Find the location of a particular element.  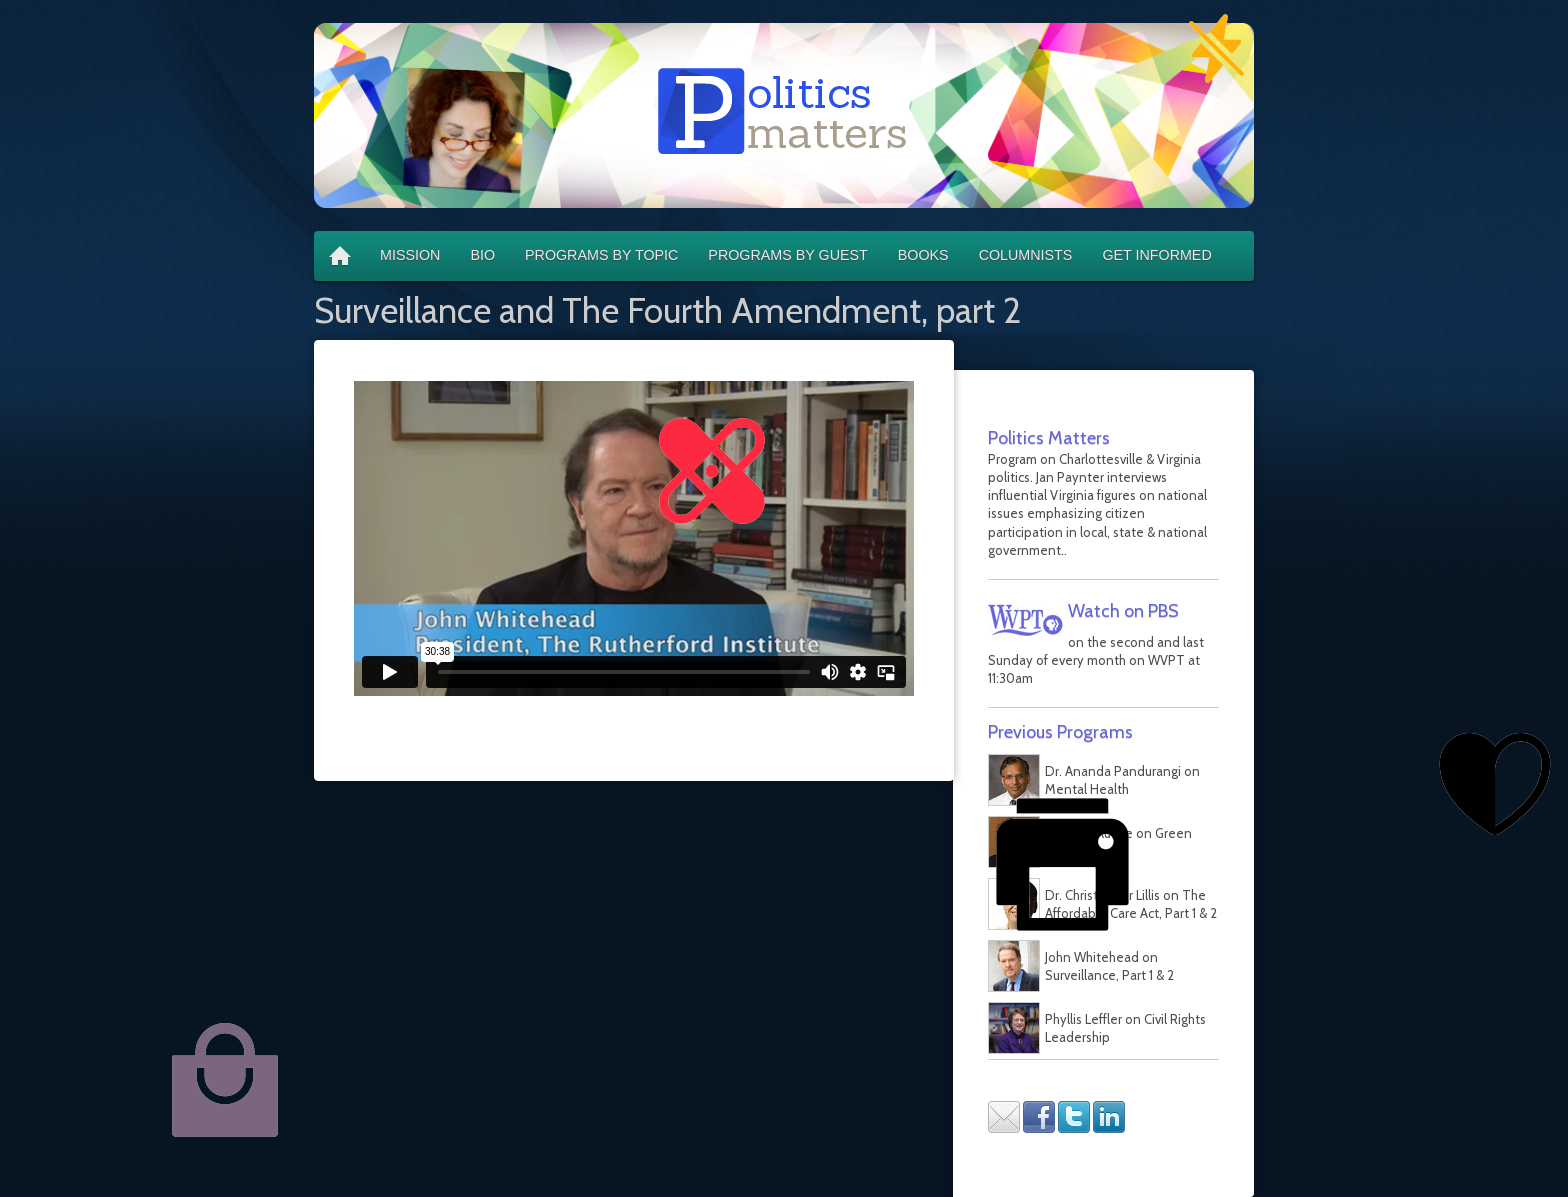

print this document is located at coordinates (1062, 864).